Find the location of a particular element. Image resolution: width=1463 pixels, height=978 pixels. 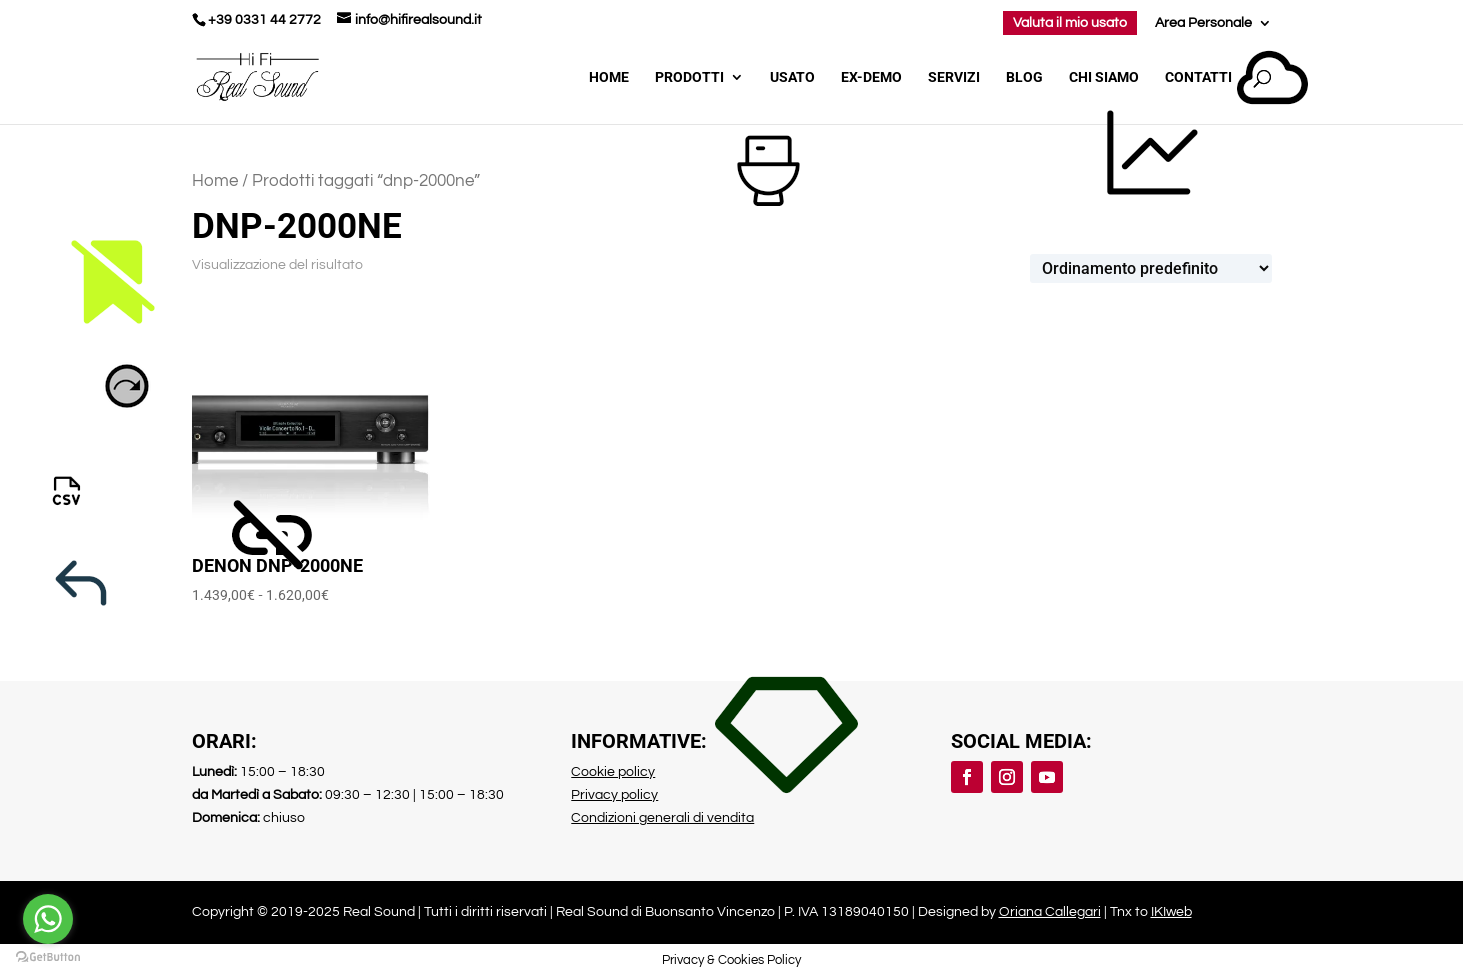

cloud storage or sync status is located at coordinates (1272, 77).